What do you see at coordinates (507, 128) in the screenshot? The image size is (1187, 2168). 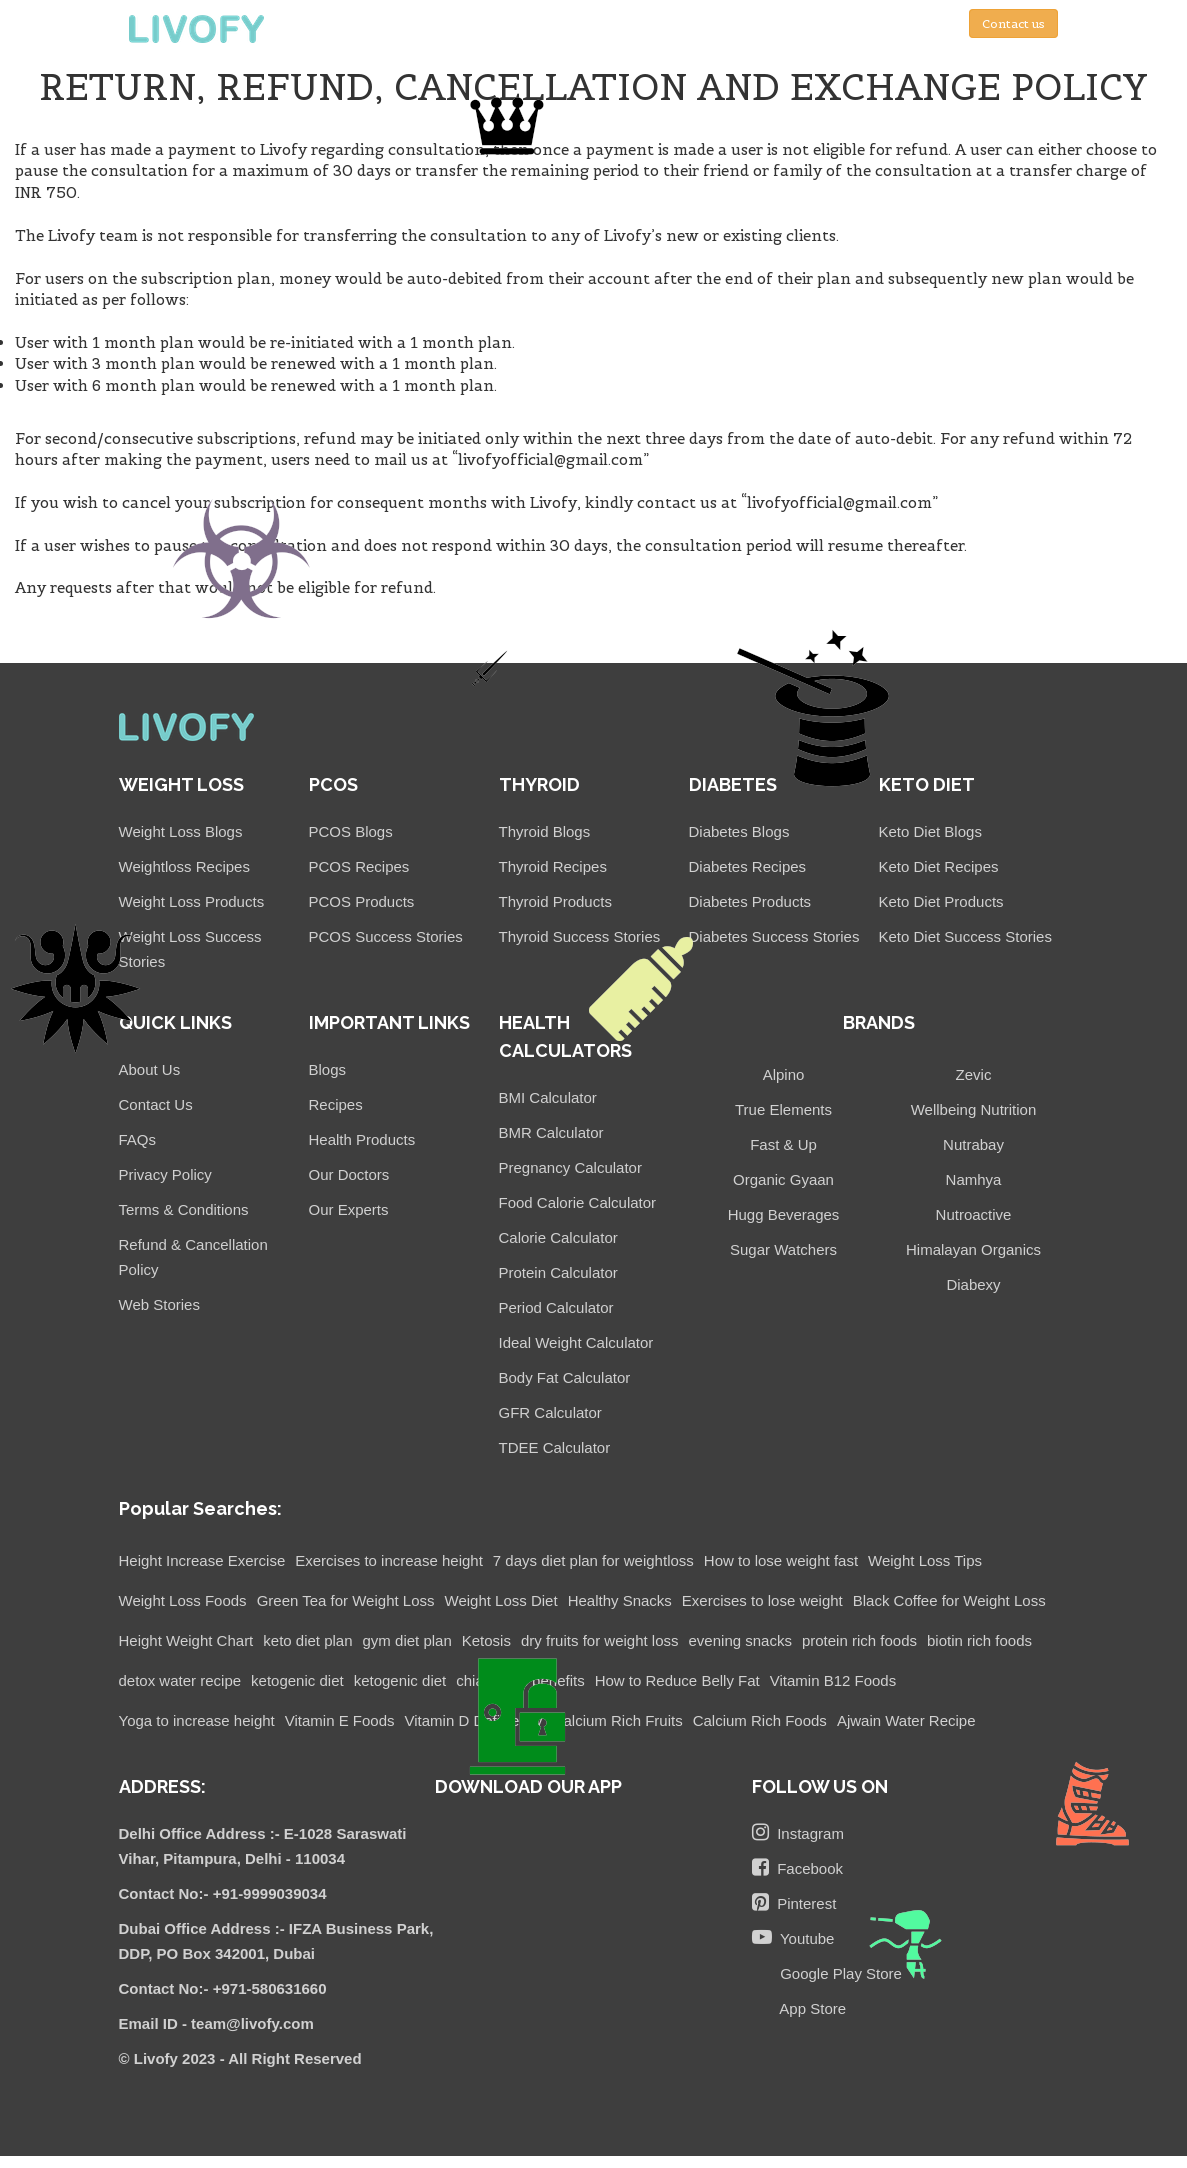 I see `indicates premium or VIP membership status` at bounding box center [507, 128].